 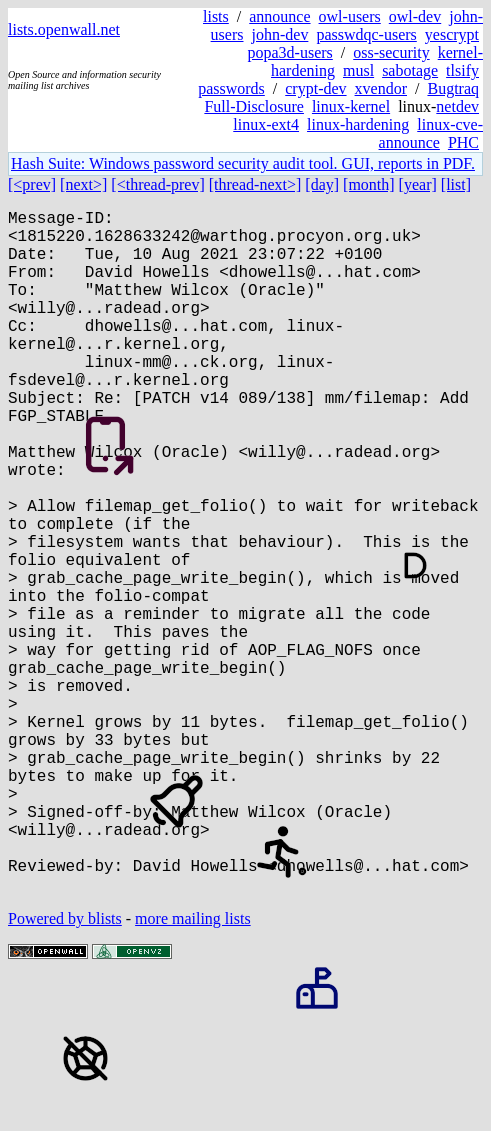 I want to click on access football or soccer games, so click(x=283, y=852).